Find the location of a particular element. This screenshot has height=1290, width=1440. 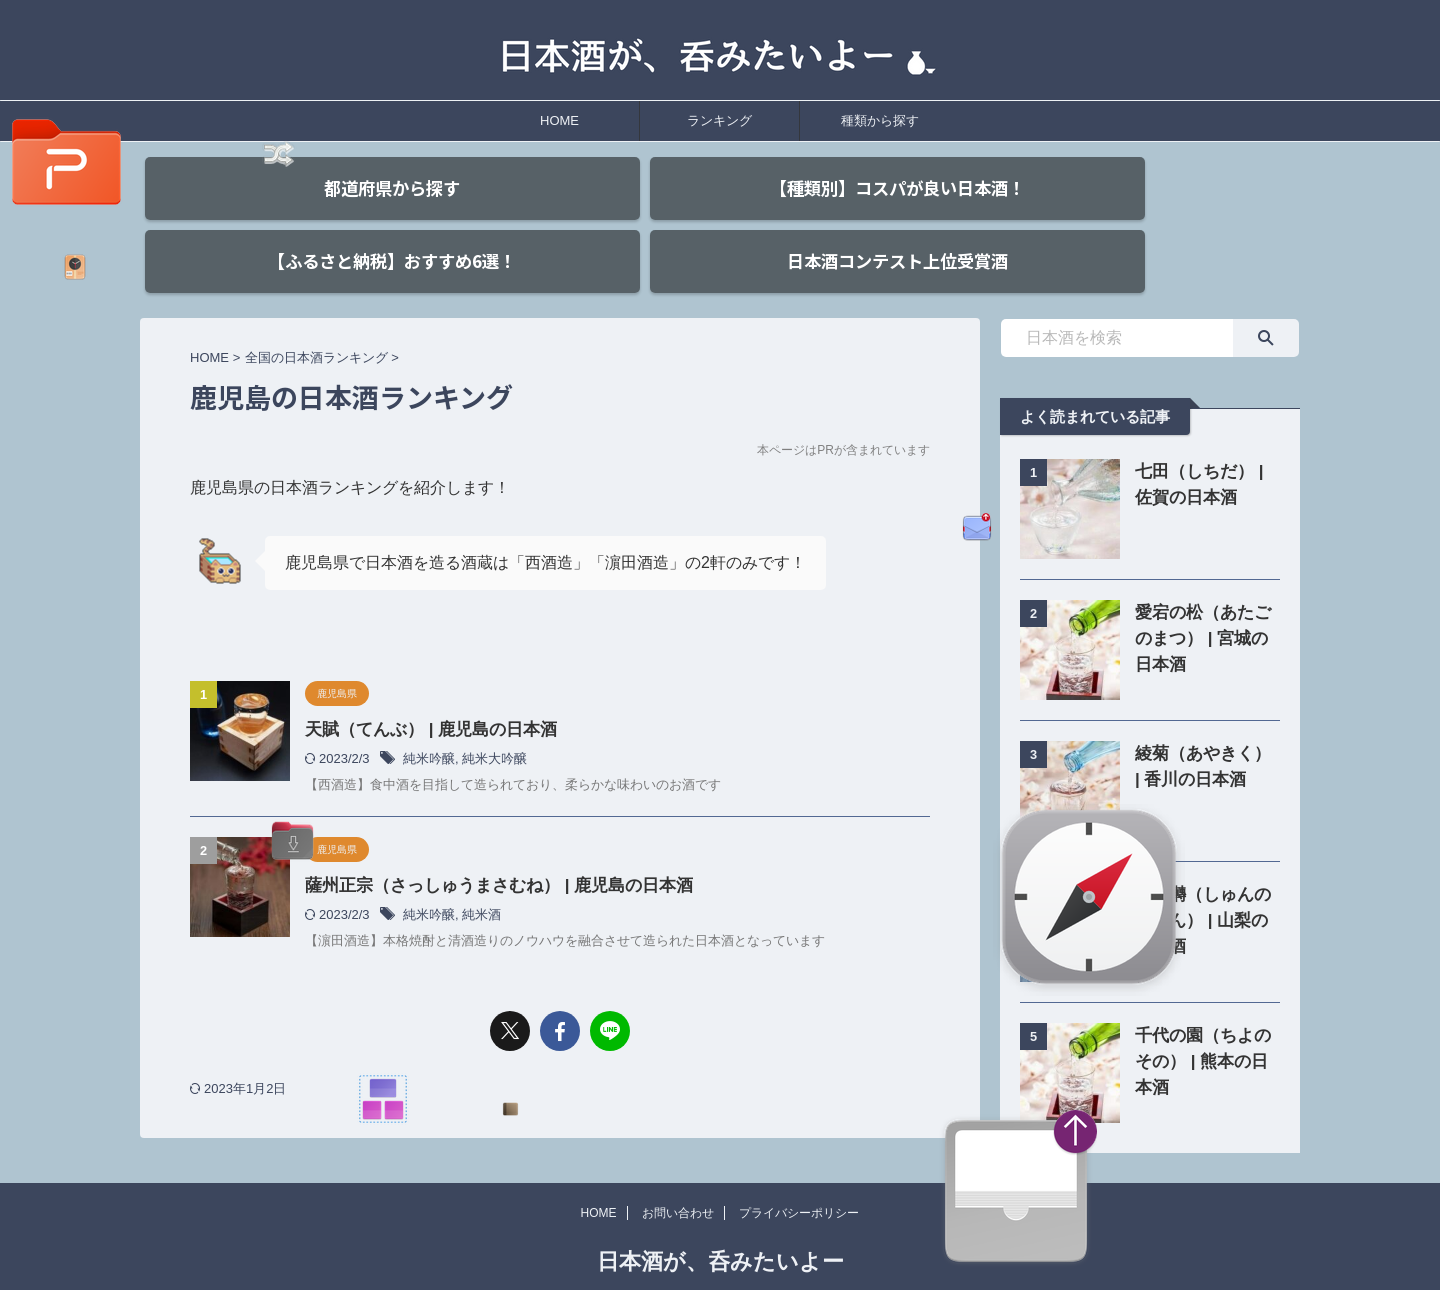

open your downloads folder is located at coordinates (292, 840).